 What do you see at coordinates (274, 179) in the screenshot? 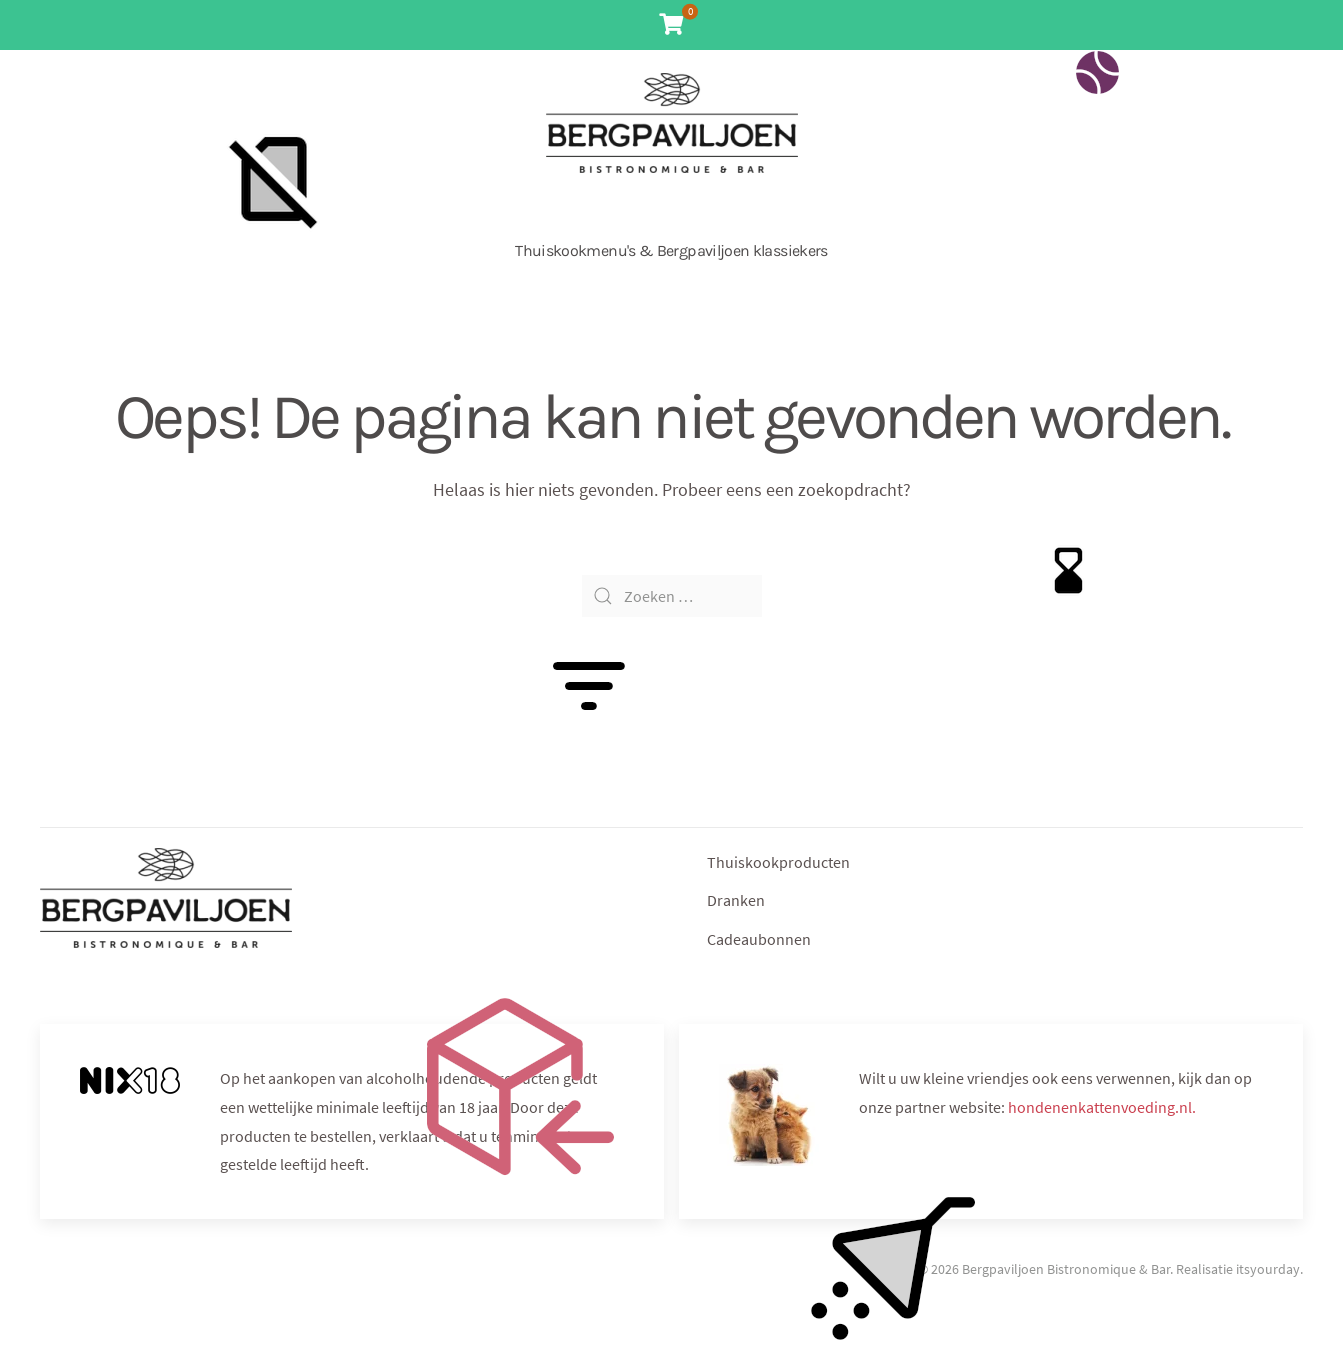
I see `indicates no sim card detected` at bounding box center [274, 179].